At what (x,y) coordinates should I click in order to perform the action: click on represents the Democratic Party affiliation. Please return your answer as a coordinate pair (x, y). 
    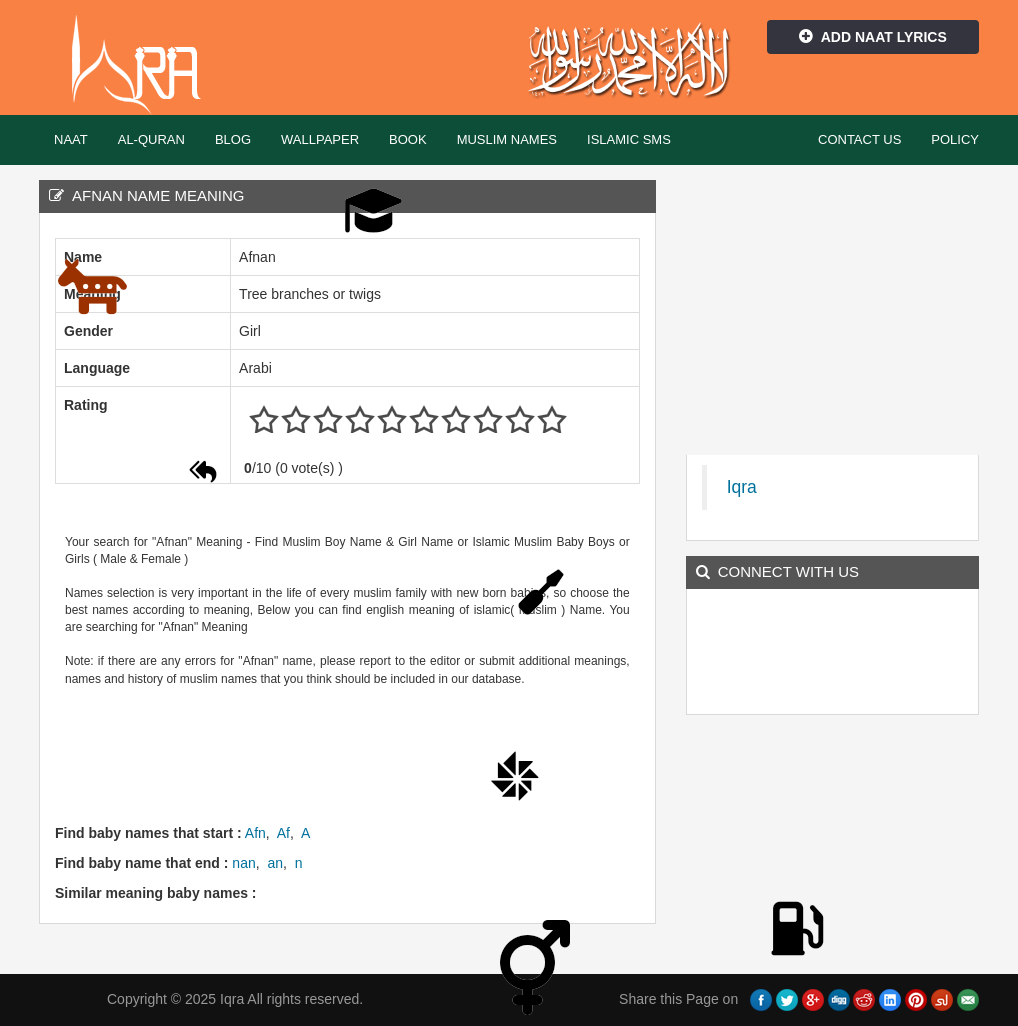
    Looking at the image, I should click on (92, 286).